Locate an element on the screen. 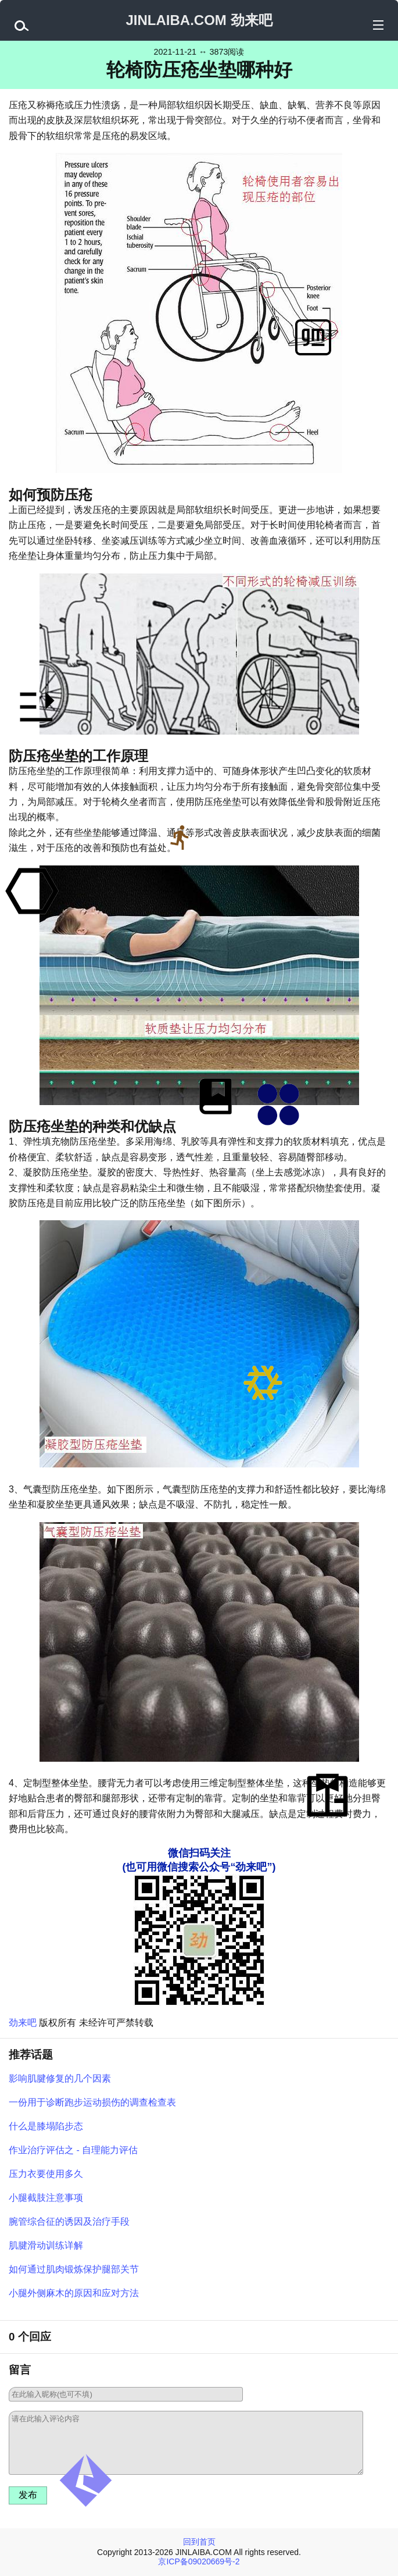  expand the navigation menu is located at coordinates (36, 707).